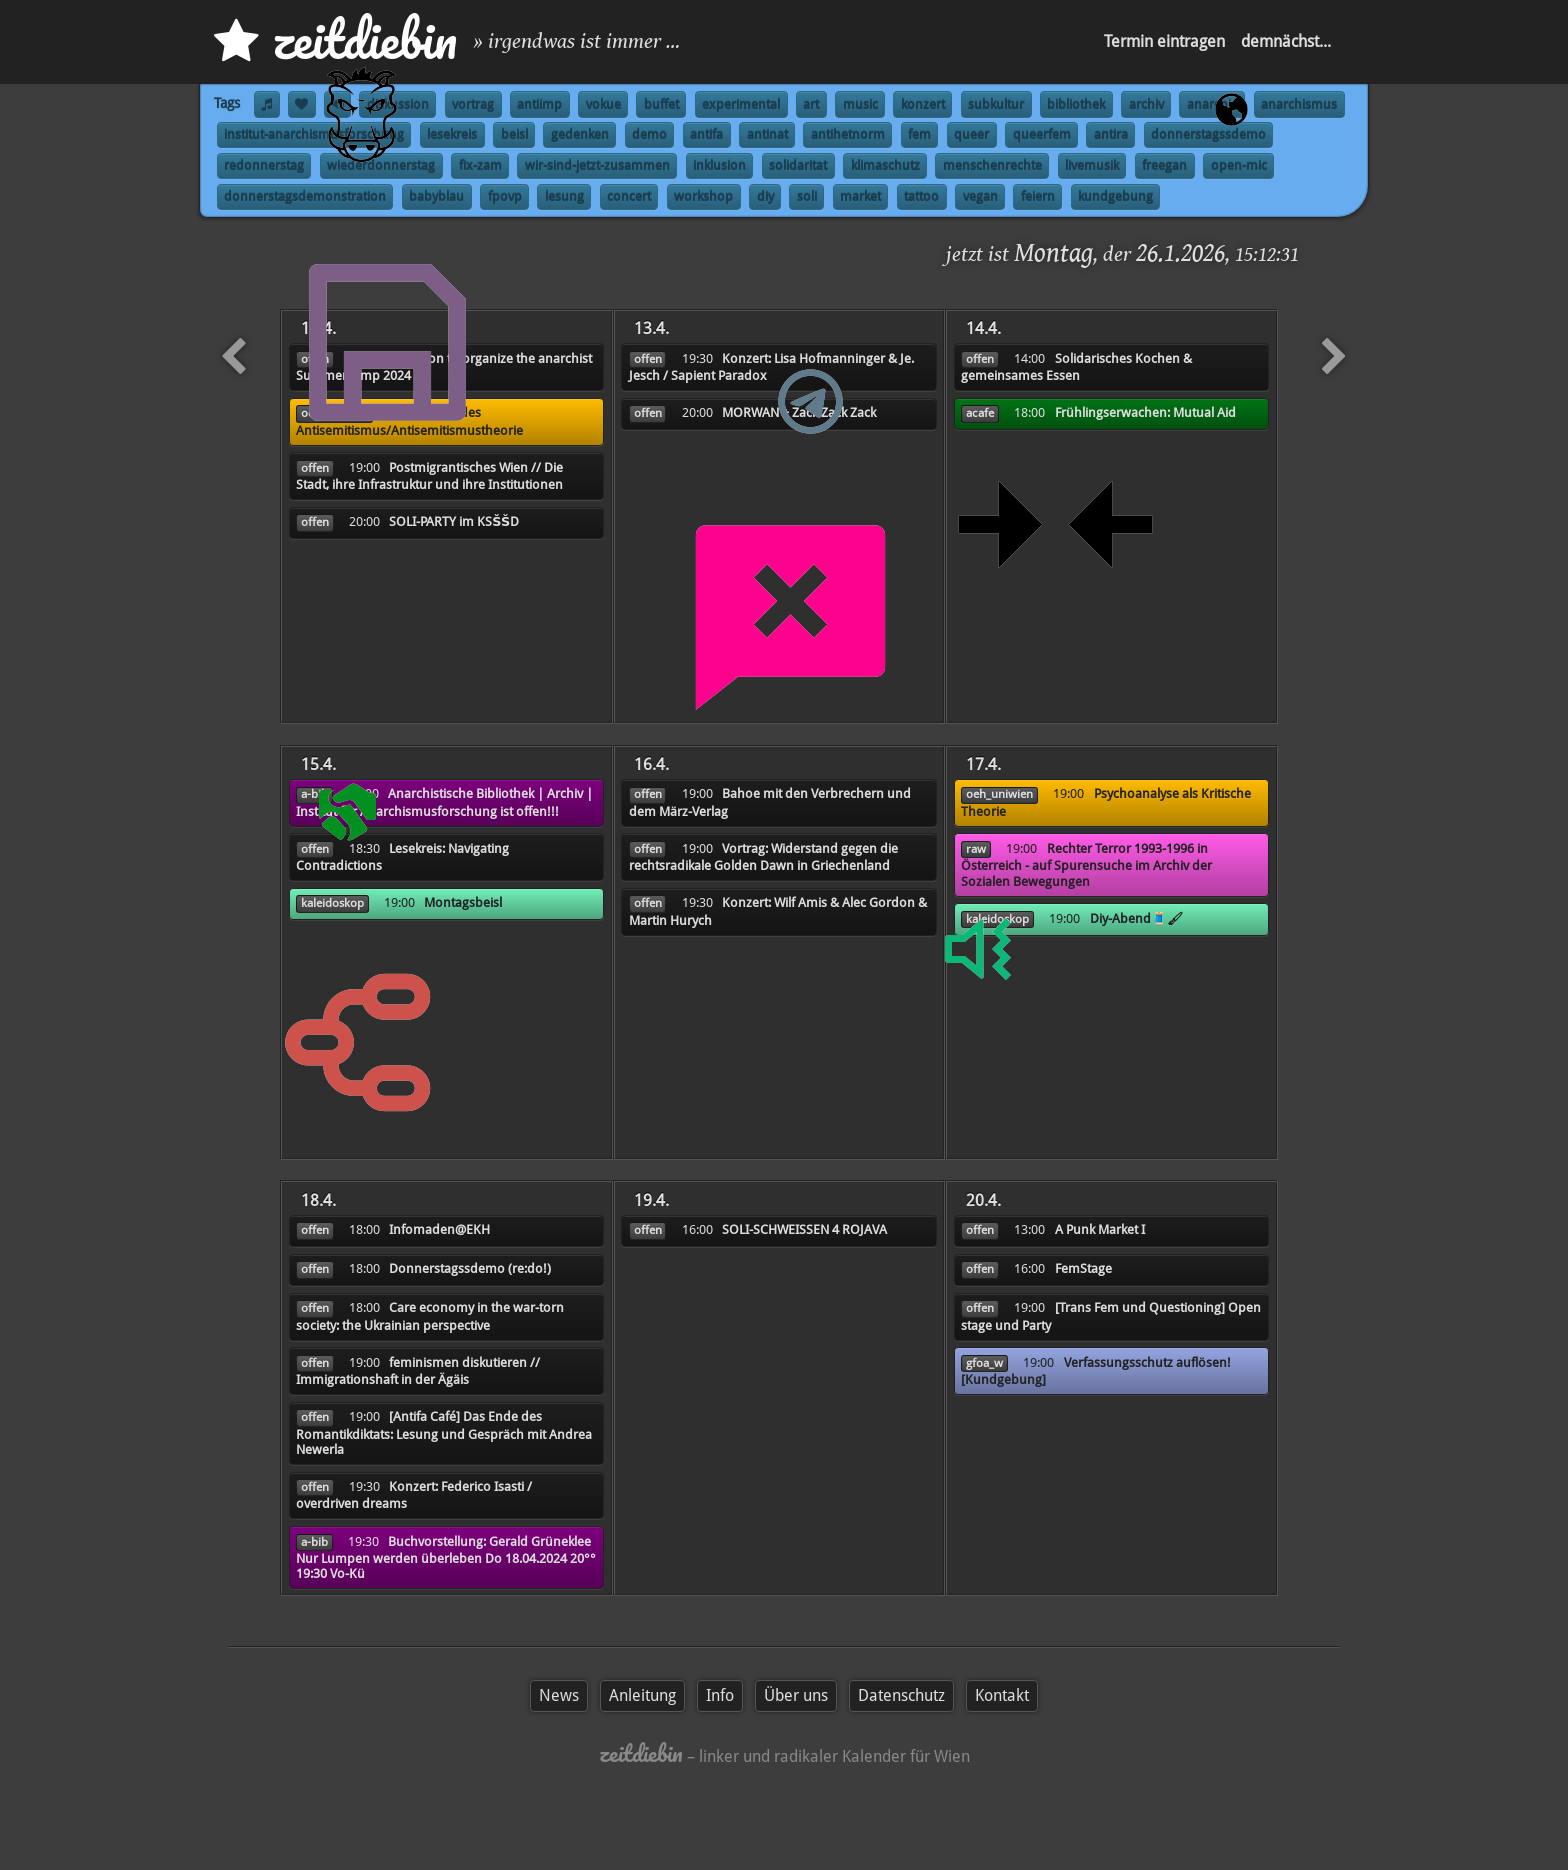 Image resolution: width=1568 pixels, height=1870 pixels. I want to click on indicates a partnership or collaboration, so click(349, 811).